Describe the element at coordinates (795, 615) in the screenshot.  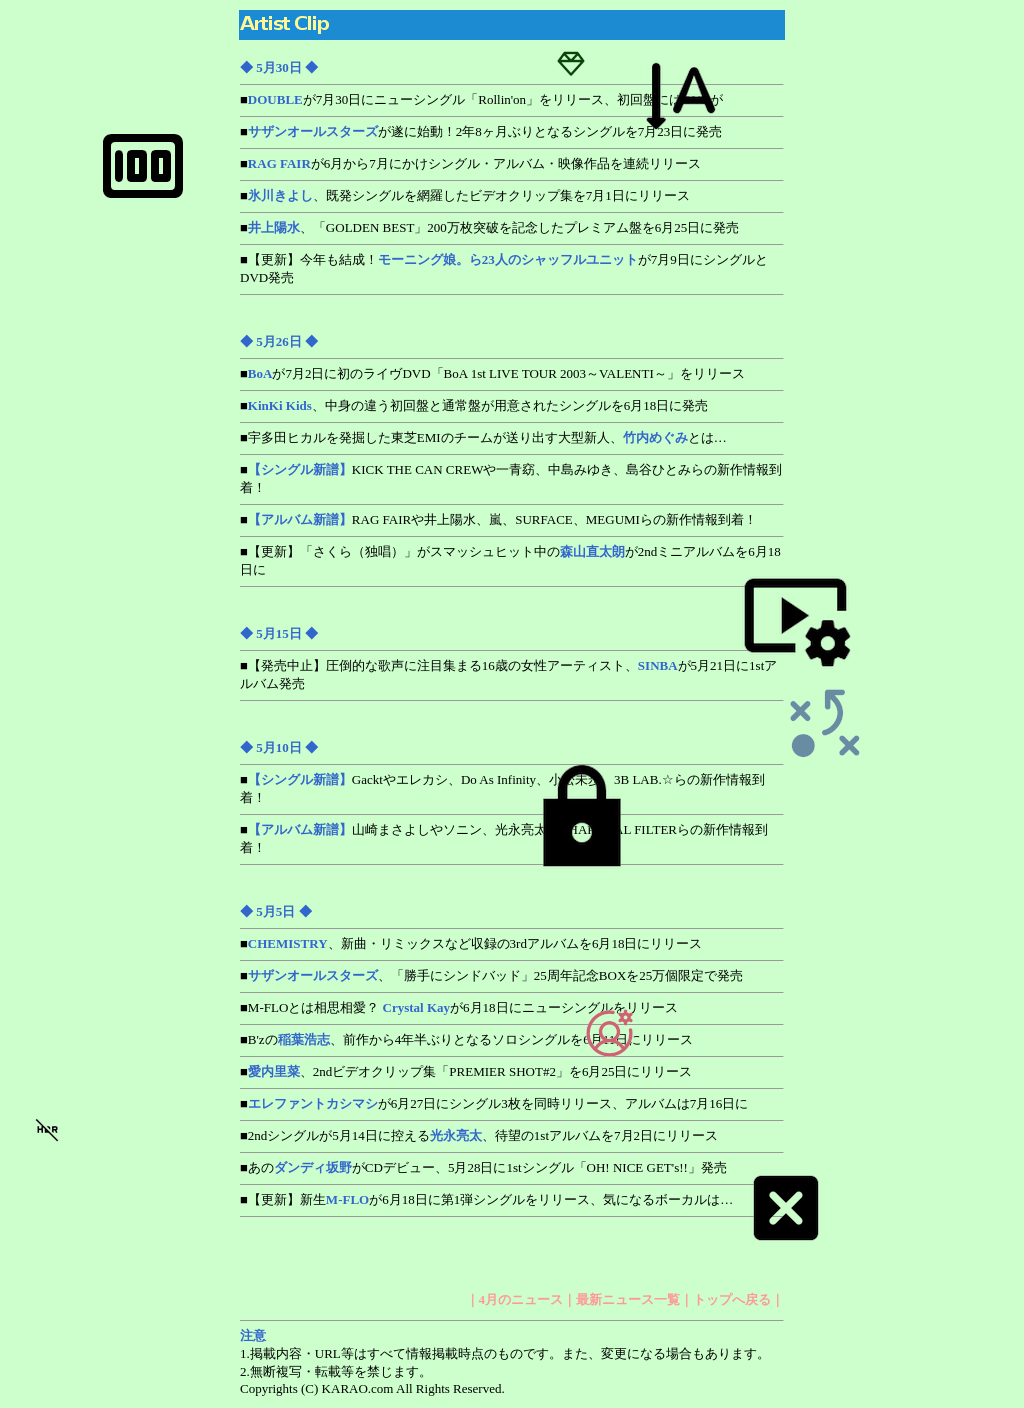
I see `access video playback settings` at that location.